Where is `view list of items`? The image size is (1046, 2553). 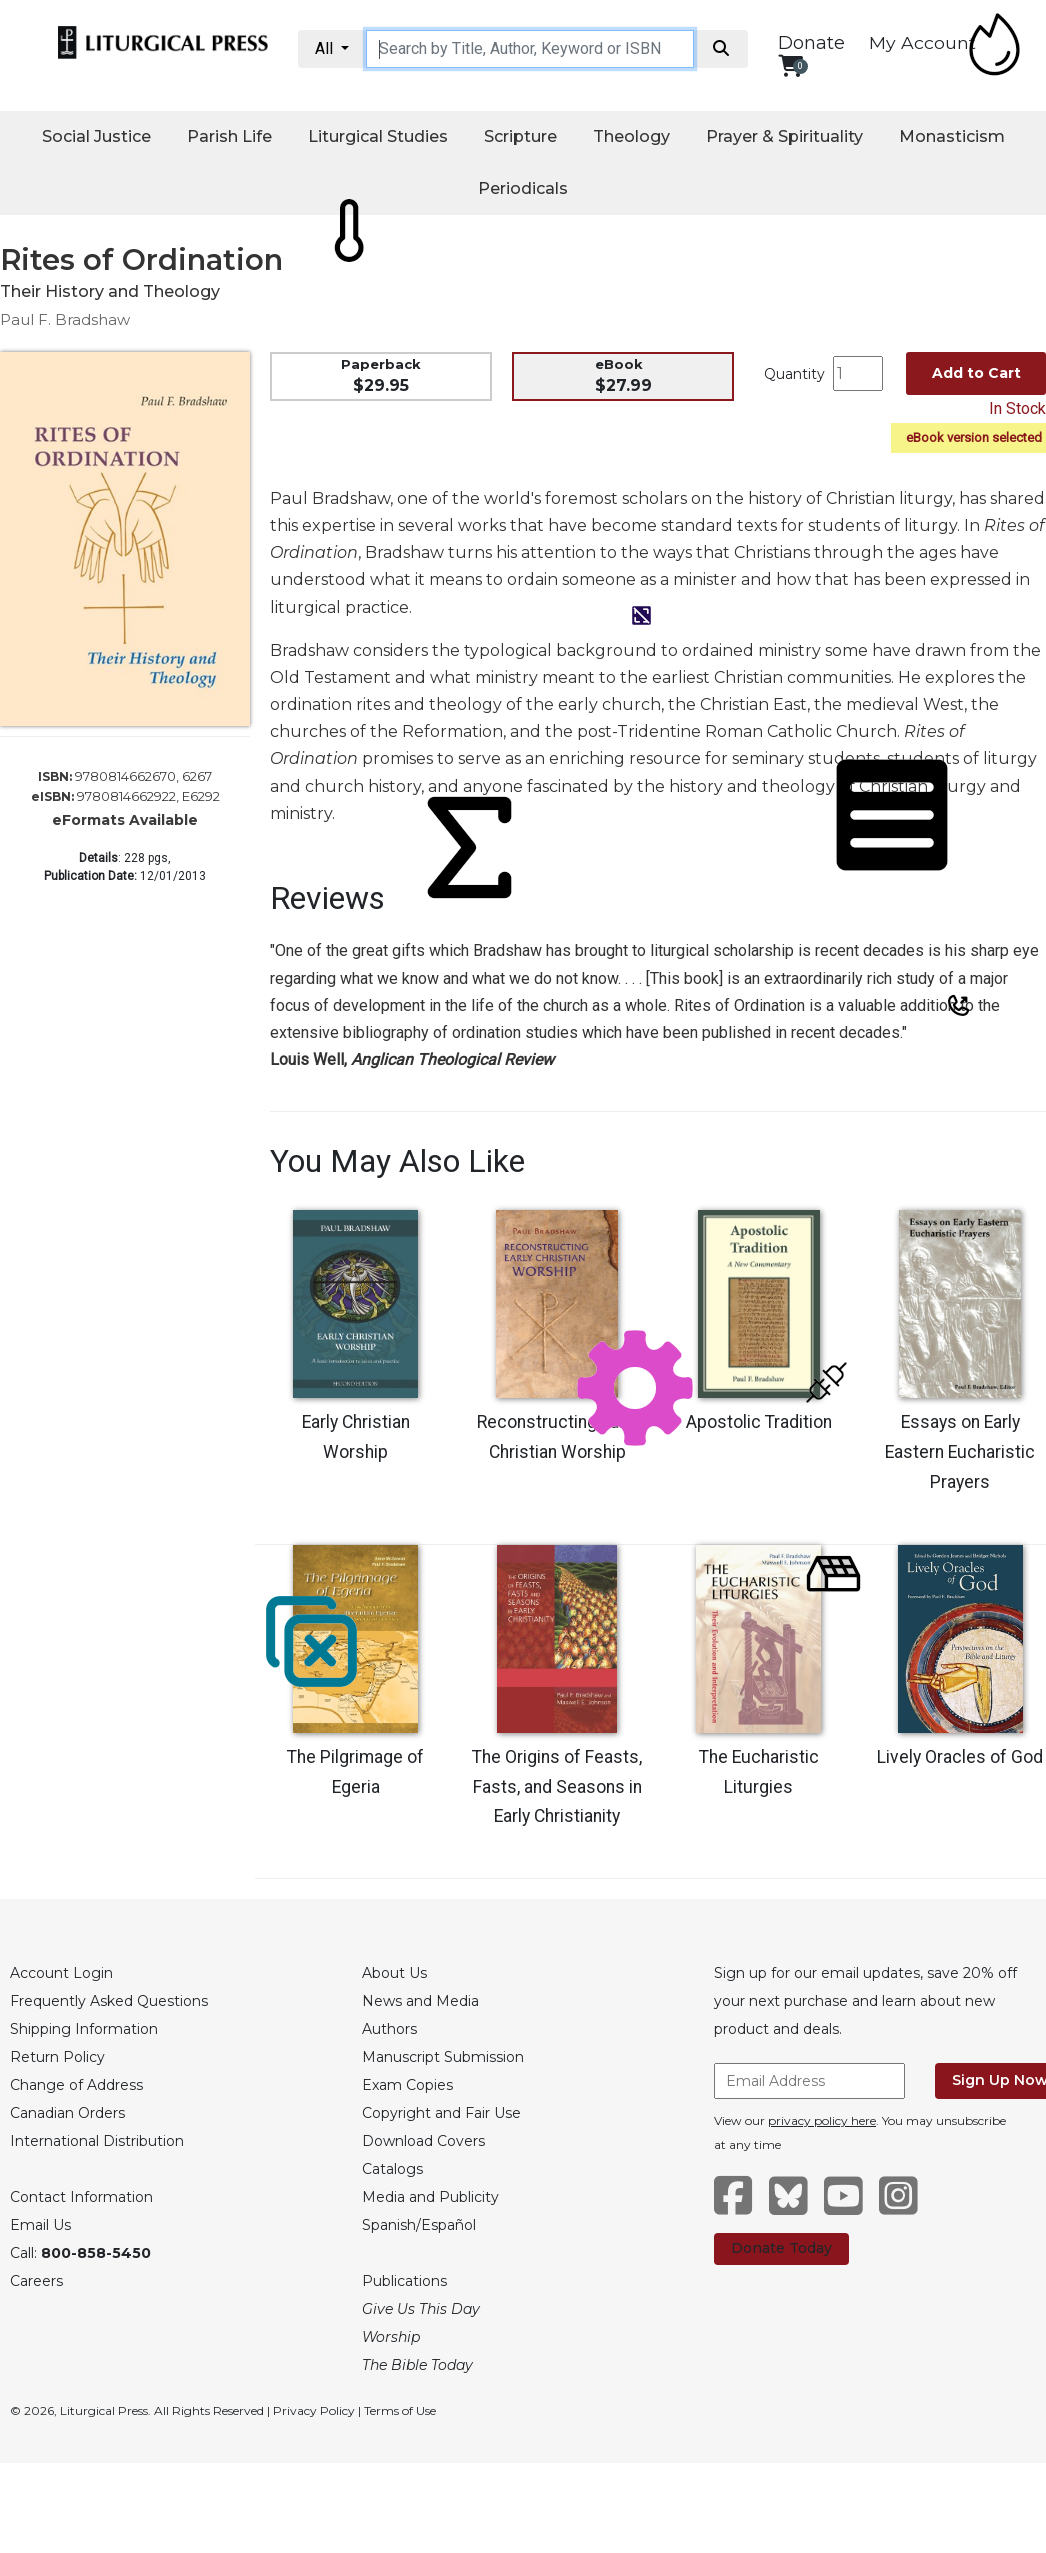 view list of items is located at coordinates (892, 815).